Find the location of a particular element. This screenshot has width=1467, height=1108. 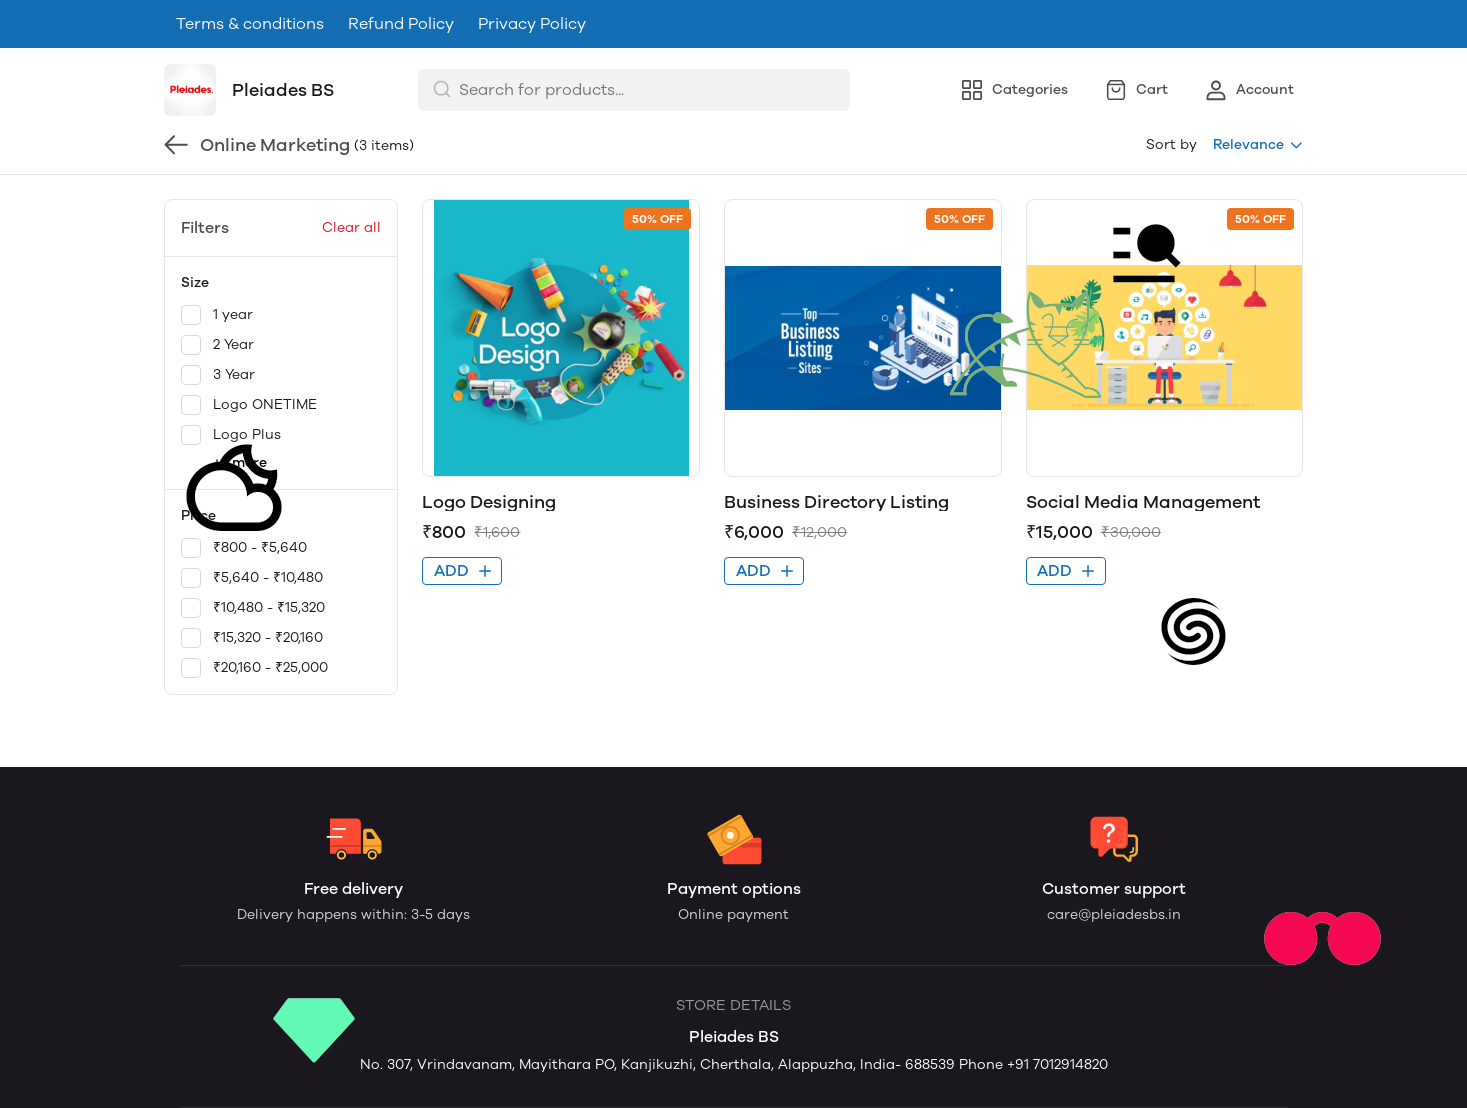

indicates partly cloudy night weather conditions is located at coordinates (234, 492).